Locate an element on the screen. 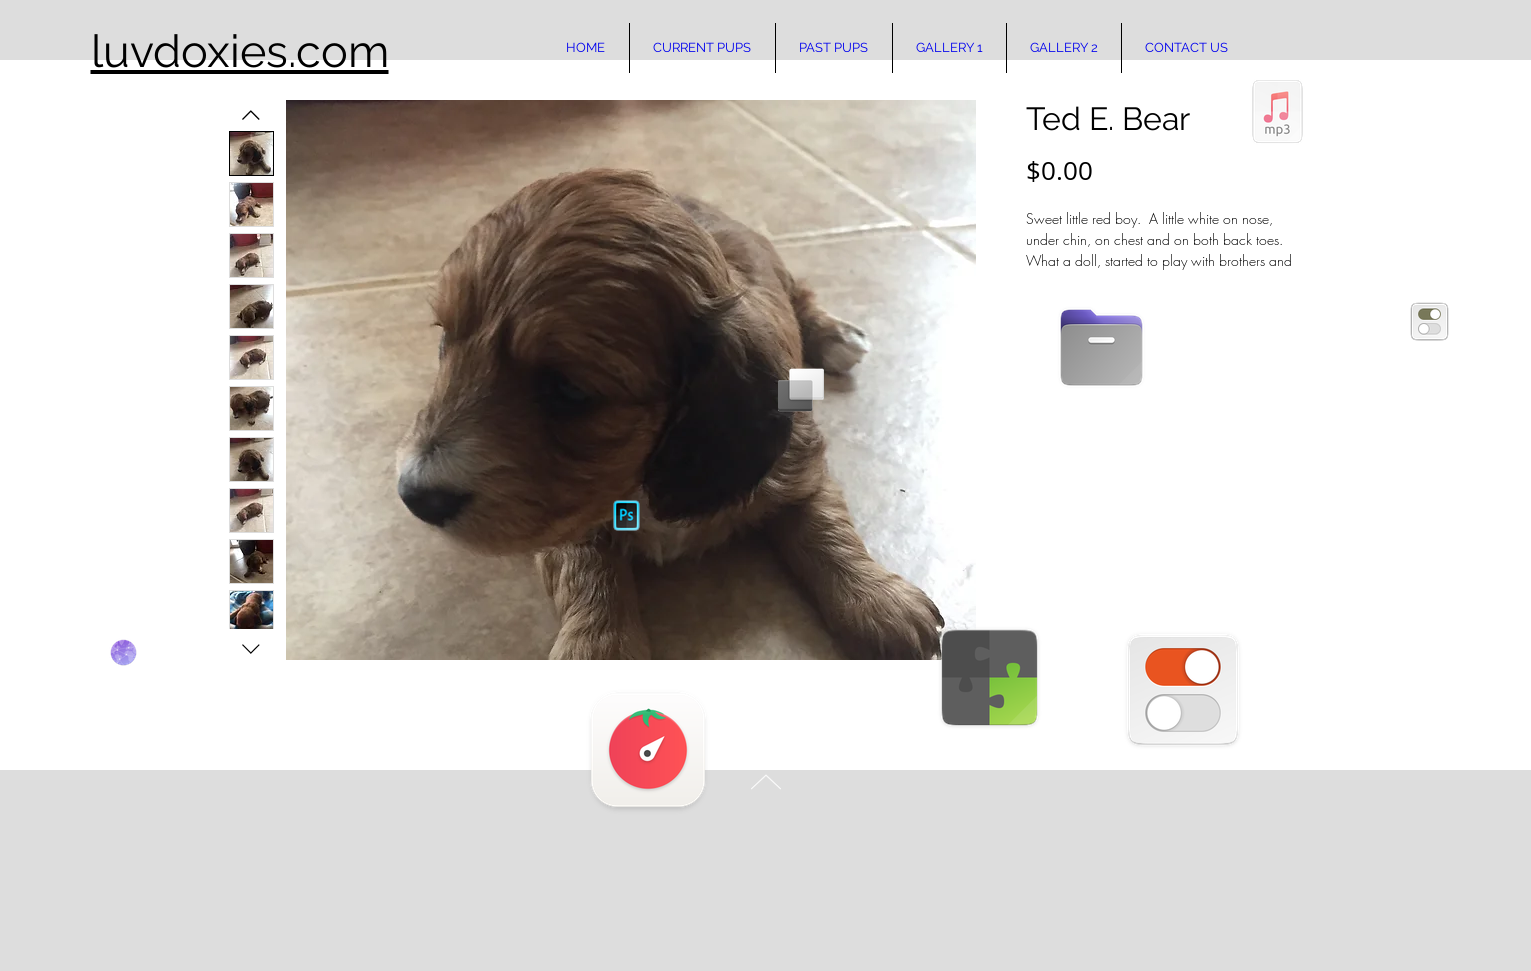 This screenshot has height=971, width=1531. open task view to see all open windows is located at coordinates (801, 390).